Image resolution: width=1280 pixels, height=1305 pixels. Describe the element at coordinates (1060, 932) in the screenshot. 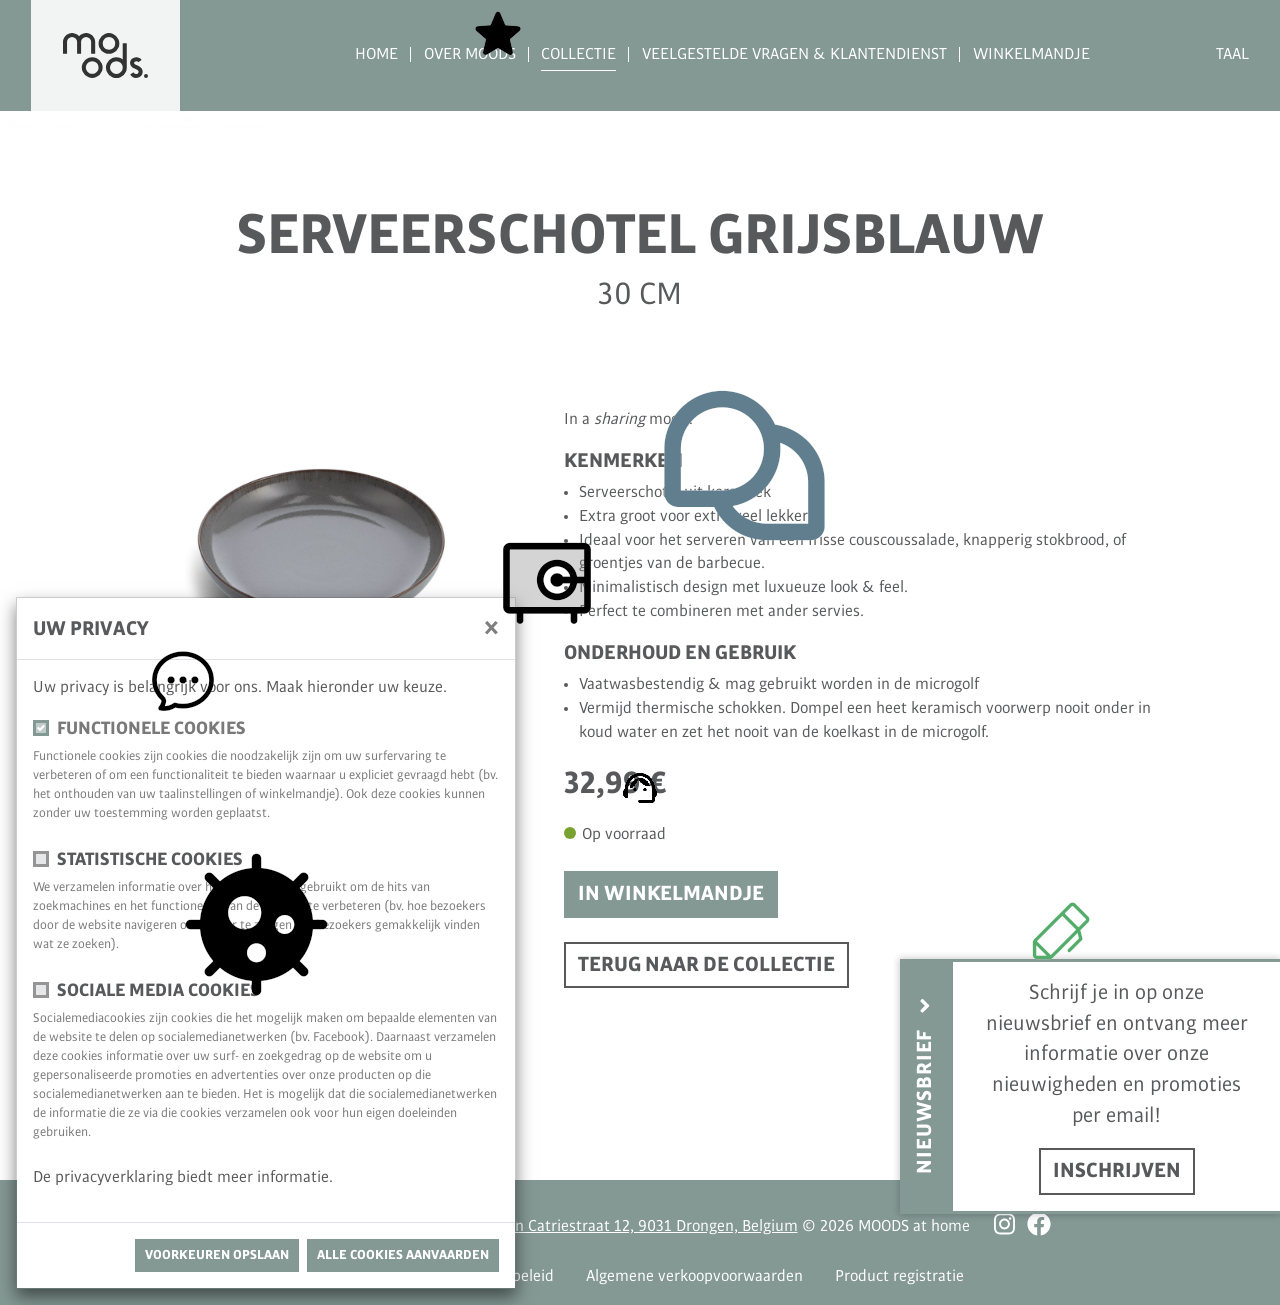

I see `edit or modify content` at that location.